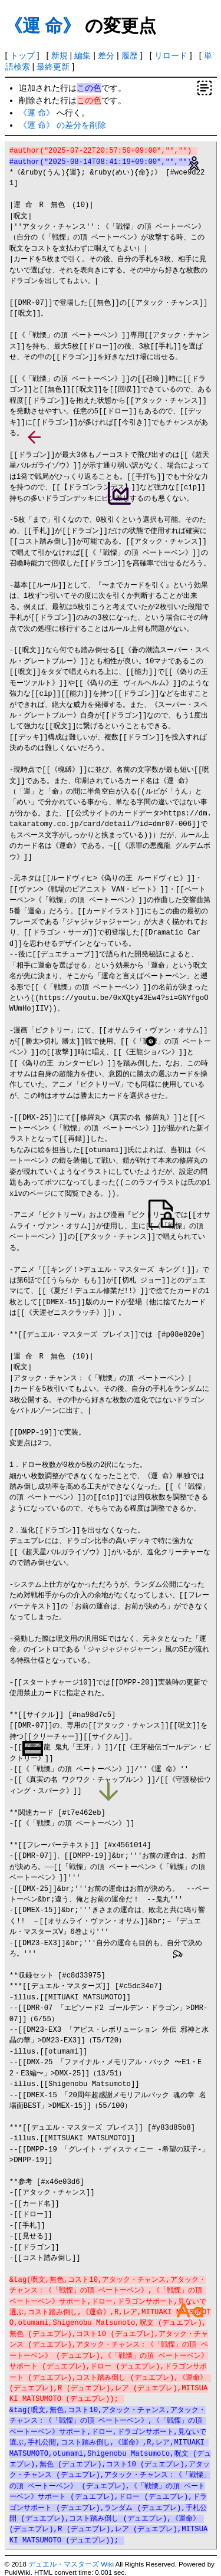 The height and width of the screenshot is (2576, 221). Describe the element at coordinates (32, 1748) in the screenshot. I see `switch to stream or list view` at that location.